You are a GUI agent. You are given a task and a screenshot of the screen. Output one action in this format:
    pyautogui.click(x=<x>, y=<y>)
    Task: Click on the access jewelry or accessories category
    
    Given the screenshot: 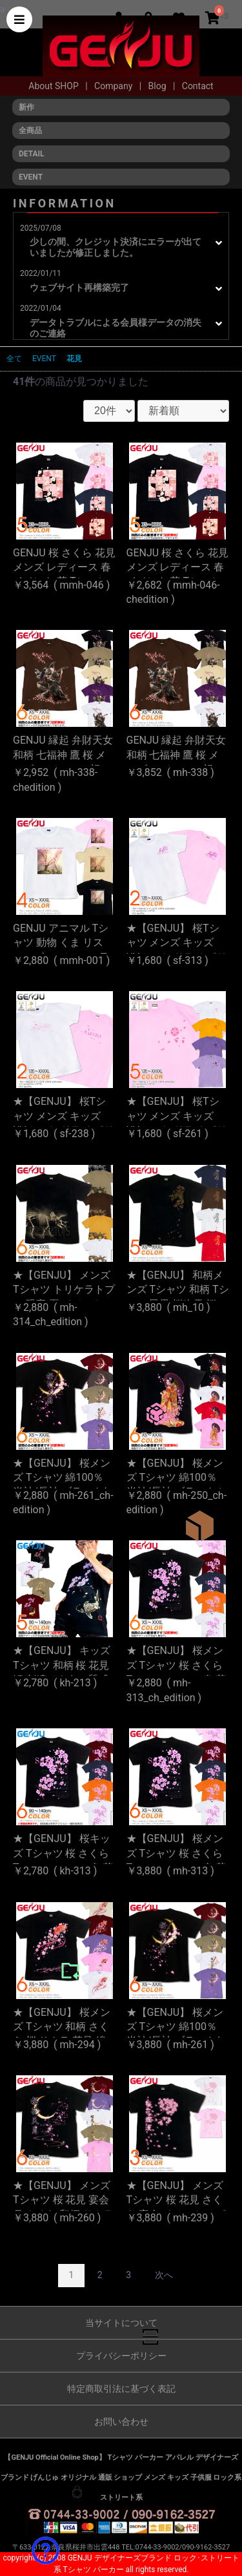 What is the action you would take?
    pyautogui.click(x=77, y=2492)
    